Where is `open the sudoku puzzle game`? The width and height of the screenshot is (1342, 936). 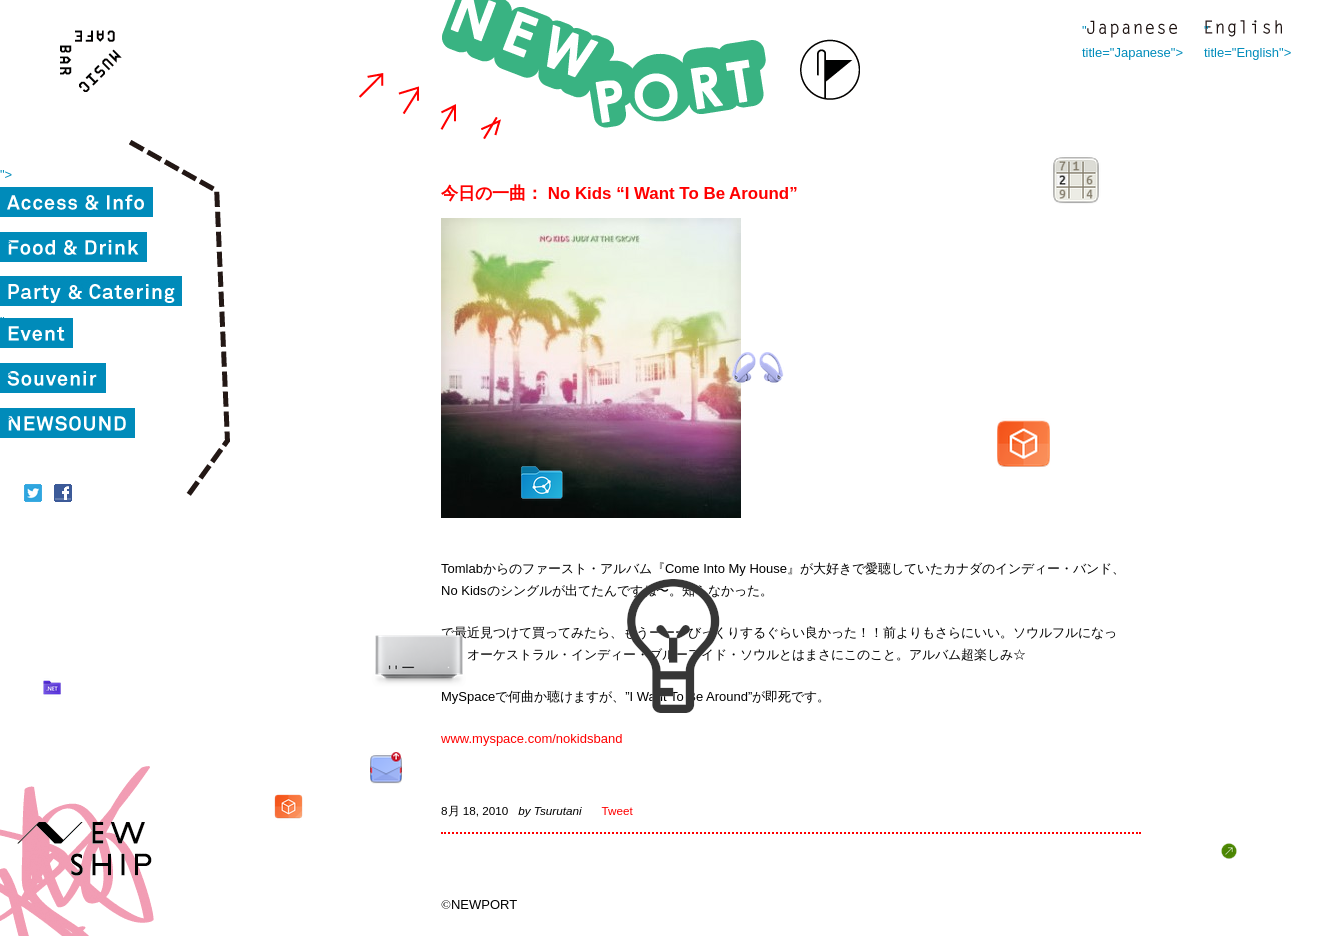
open the sudoku puzzle game is located at coordinates (1076, 180).